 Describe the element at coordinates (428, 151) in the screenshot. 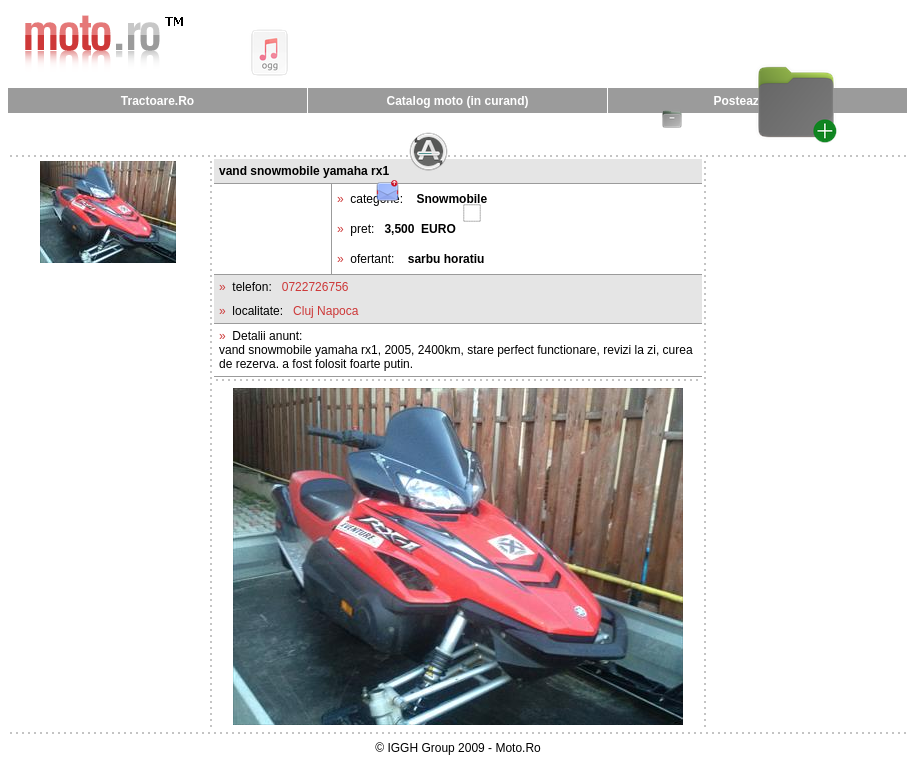

I see `open the software update manager` at that location.